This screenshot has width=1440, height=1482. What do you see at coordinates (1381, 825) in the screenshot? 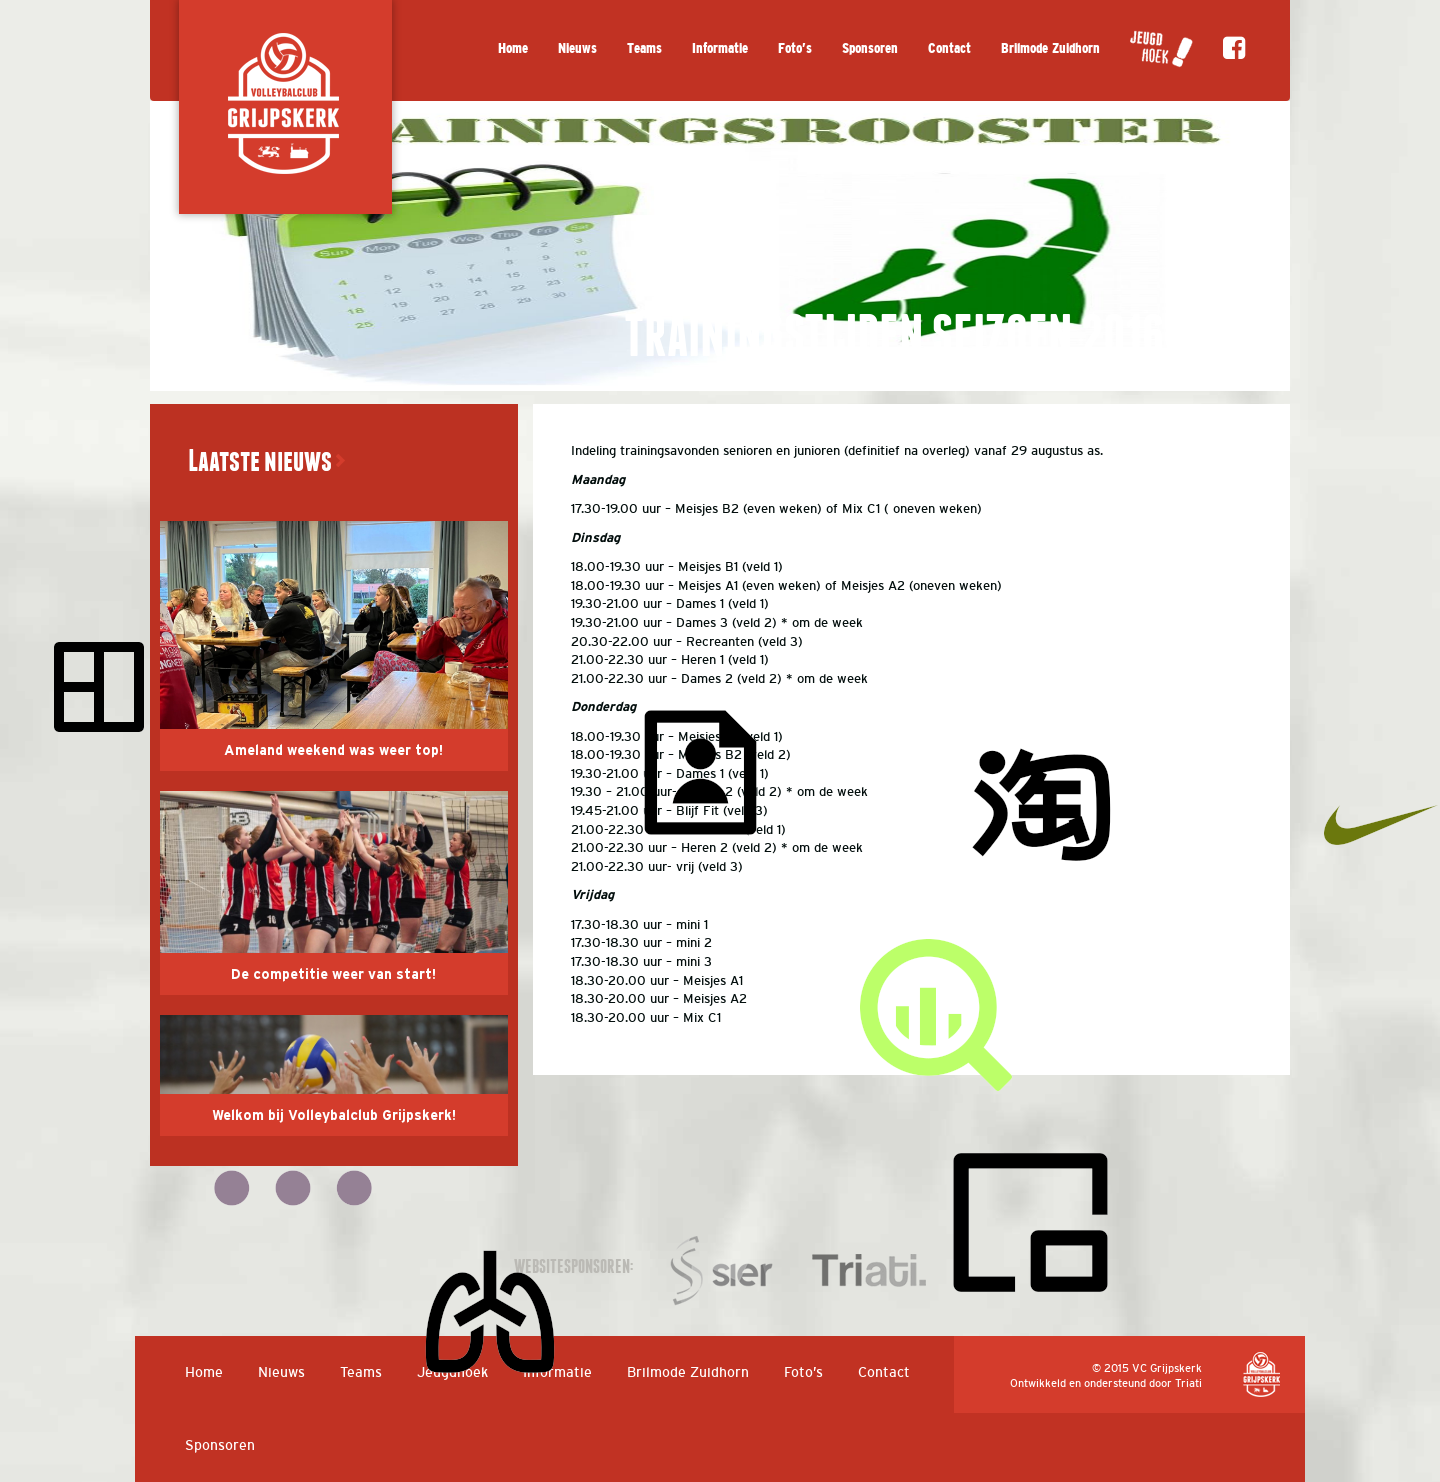
I see `Nike brand logo` at bounding box center [1381, 825].